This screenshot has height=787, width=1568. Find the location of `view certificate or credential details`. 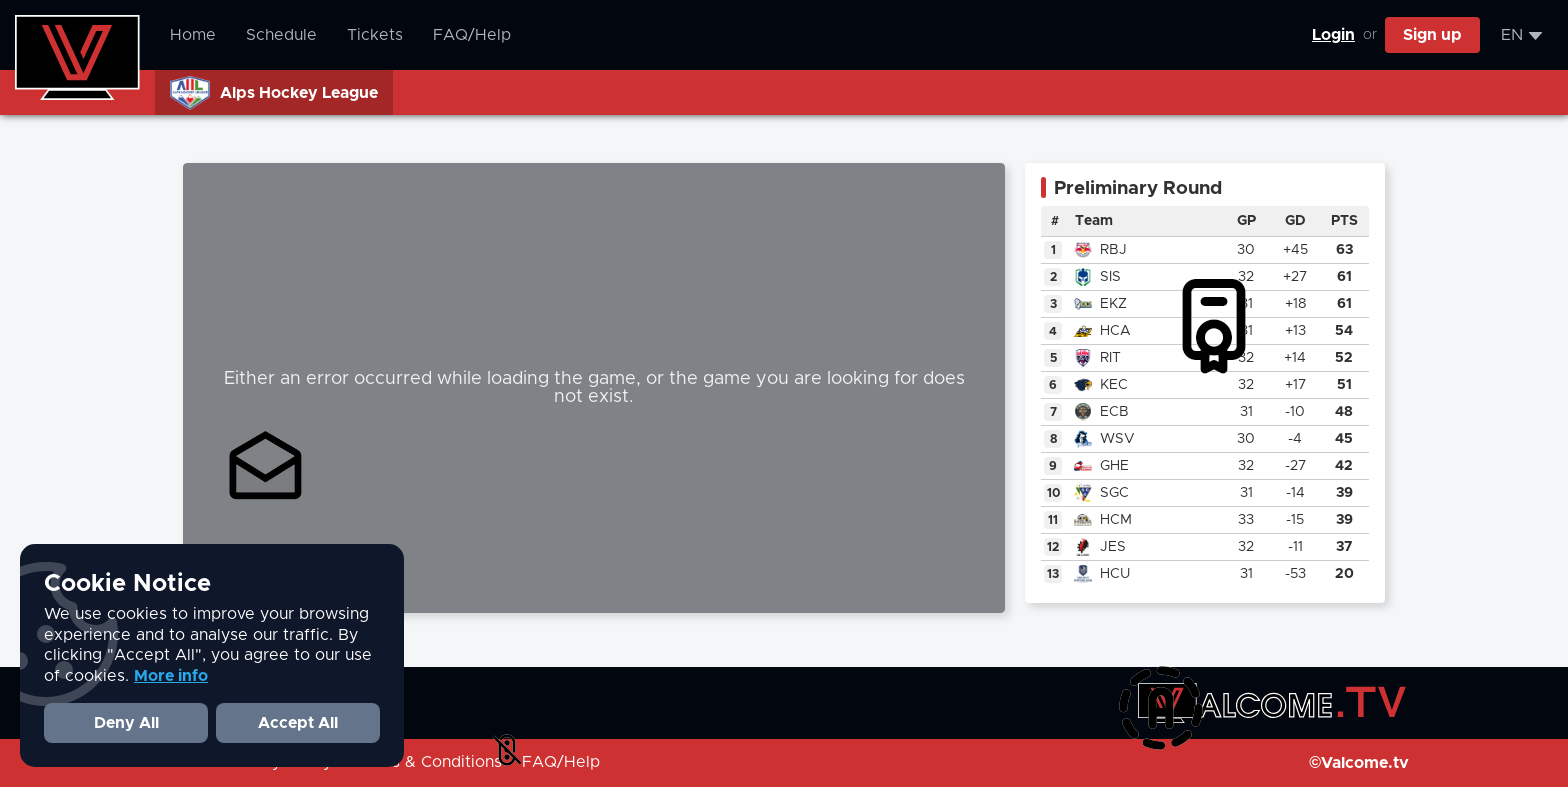

view certificate or credential details is located at coordinates (1214, 324).